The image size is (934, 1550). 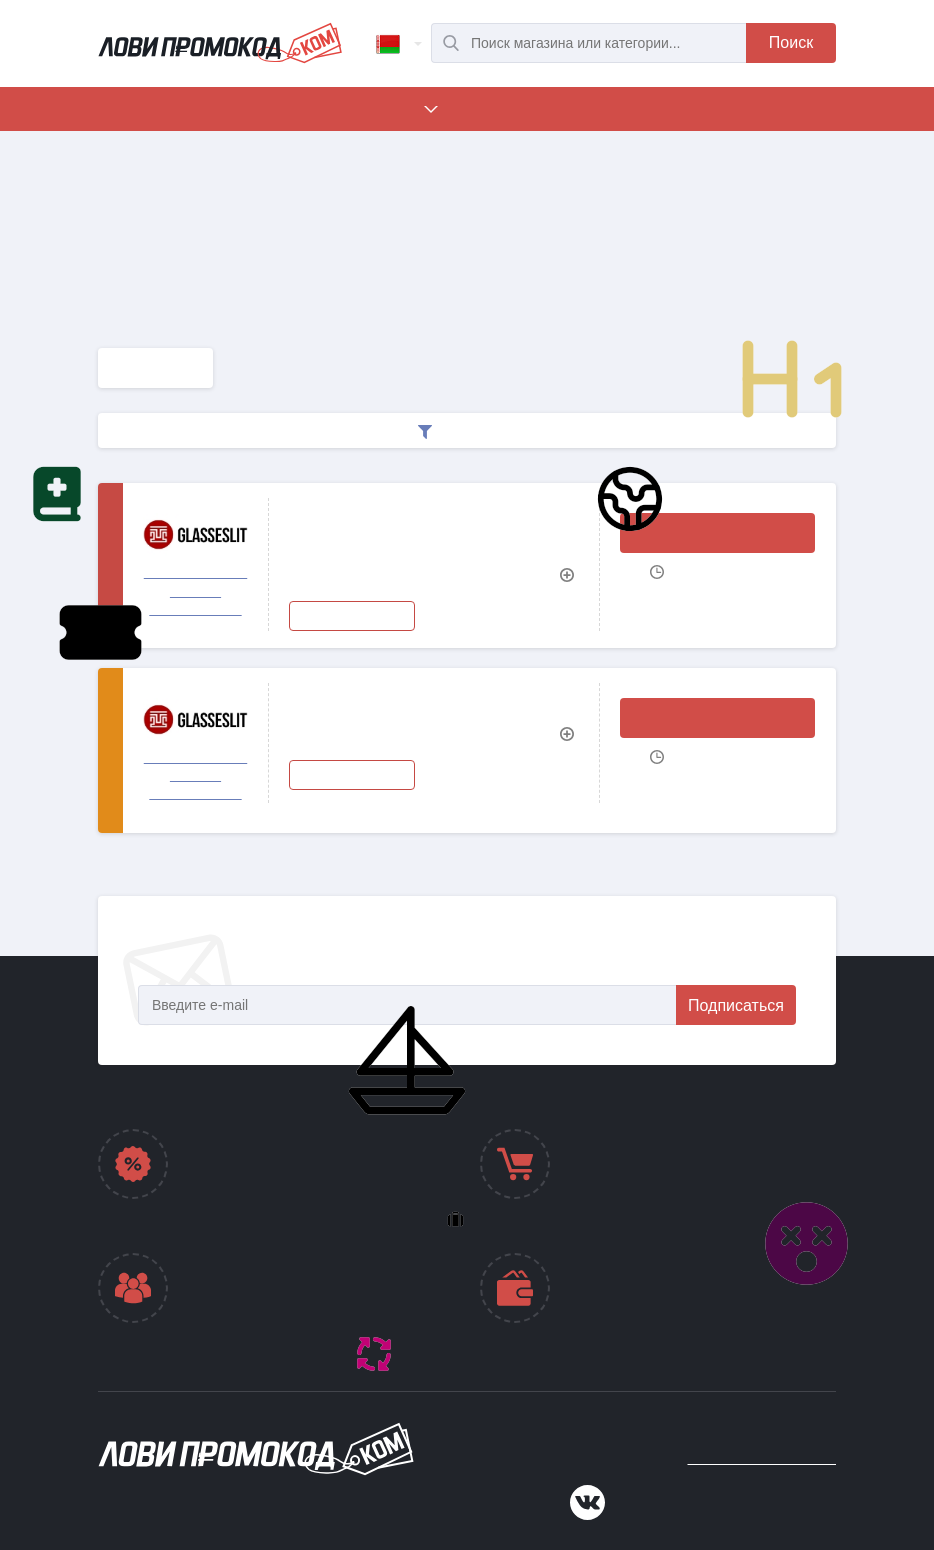 I want to click on access sailing or boating activities, so click(x=407, y=1068).